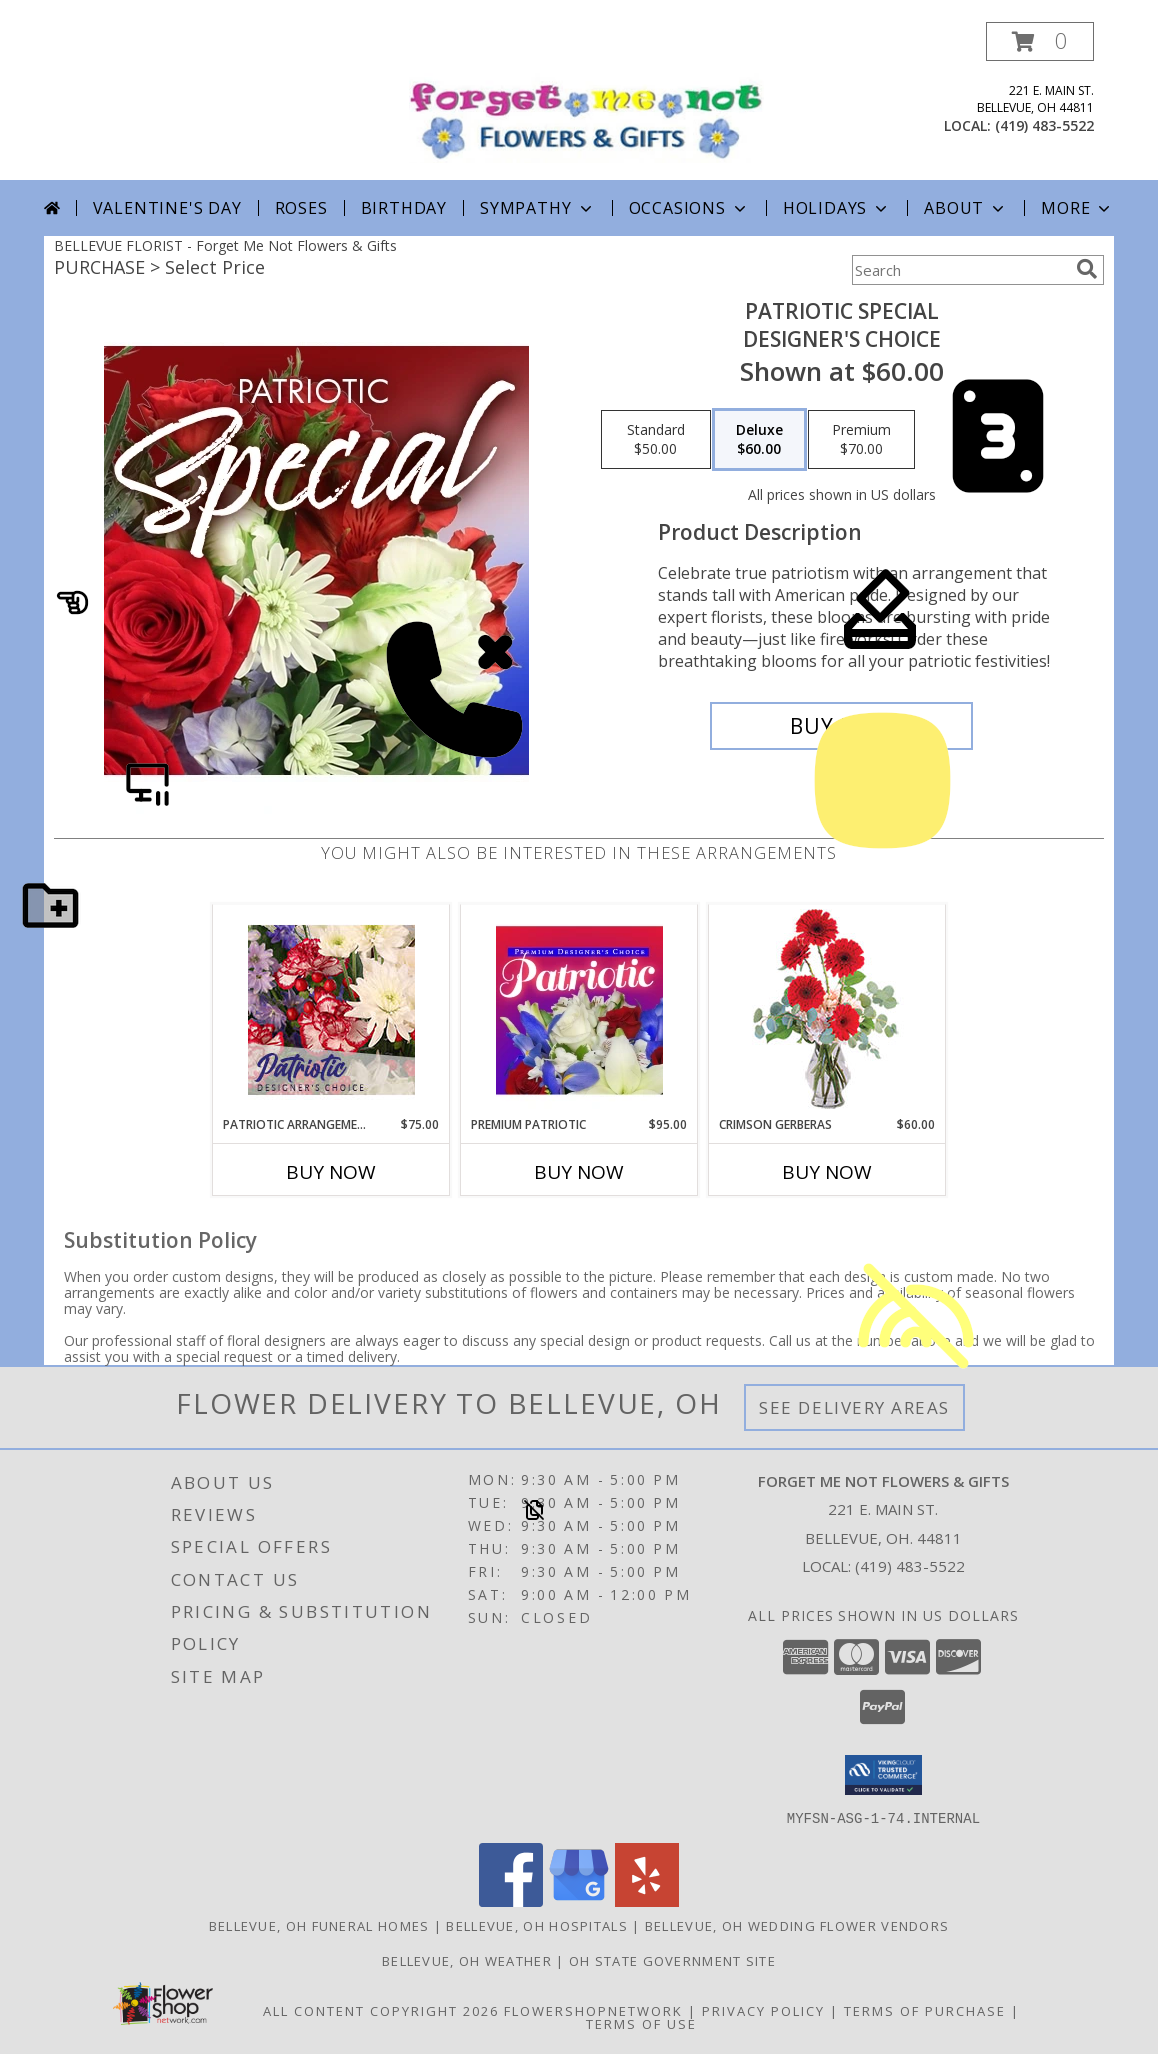 This screenshot has width=1158, height=2054. What do you see at coordinates (998, 436) in the screenshot?
I see `represents the 3 card in a card game` at bounding box center [998, 436].